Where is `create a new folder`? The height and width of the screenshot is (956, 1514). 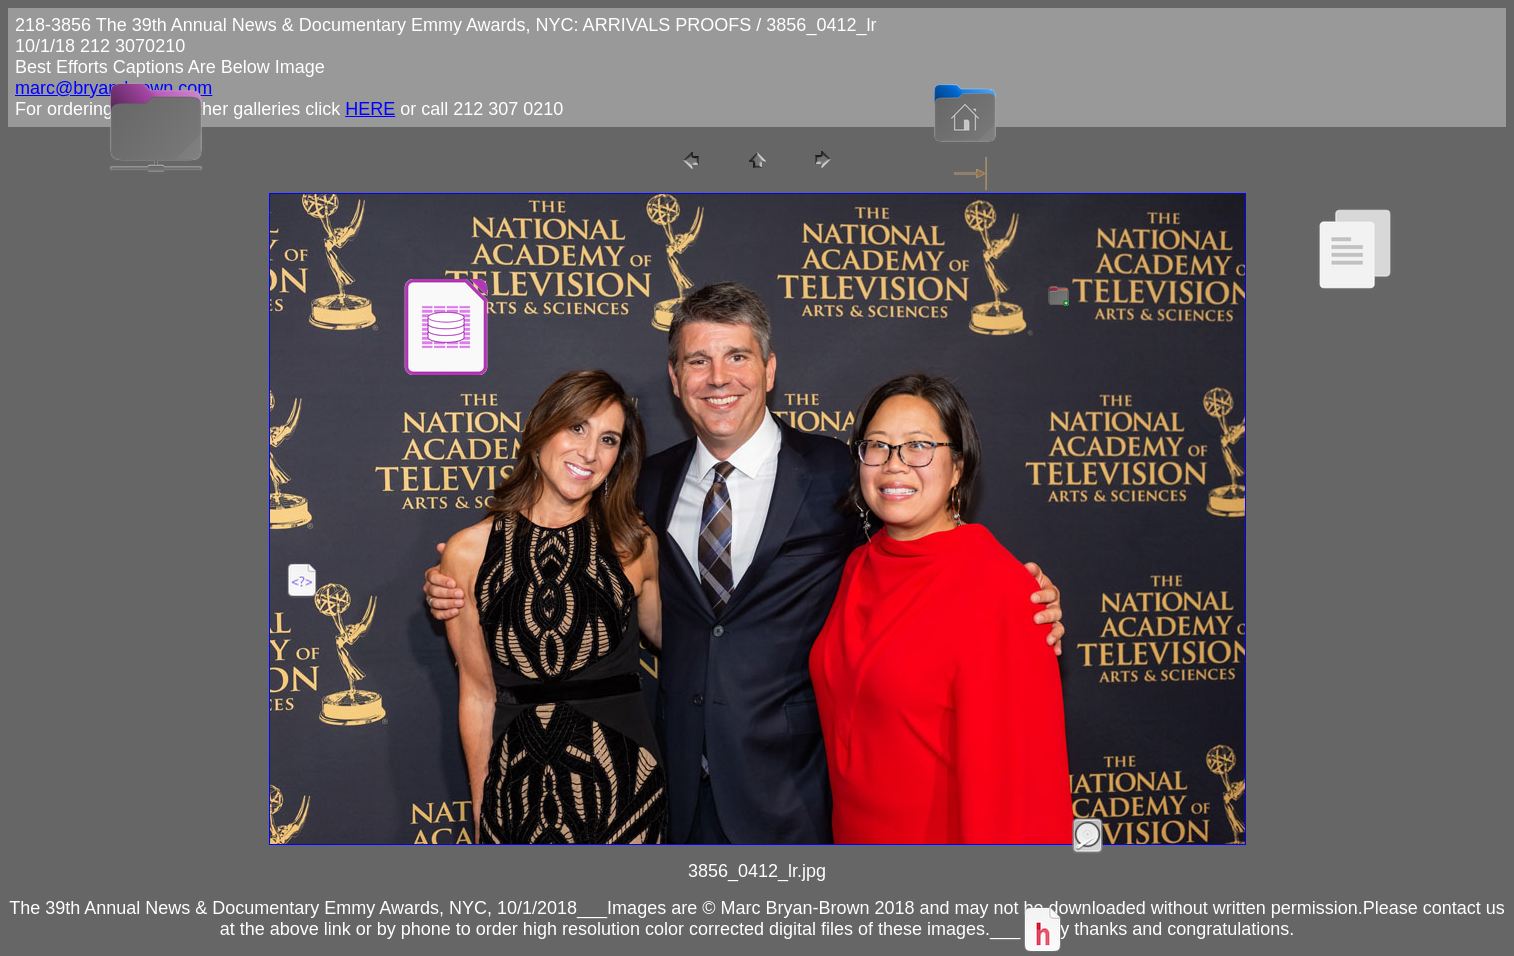
create a new folder is located at coordinates (1058, 295).